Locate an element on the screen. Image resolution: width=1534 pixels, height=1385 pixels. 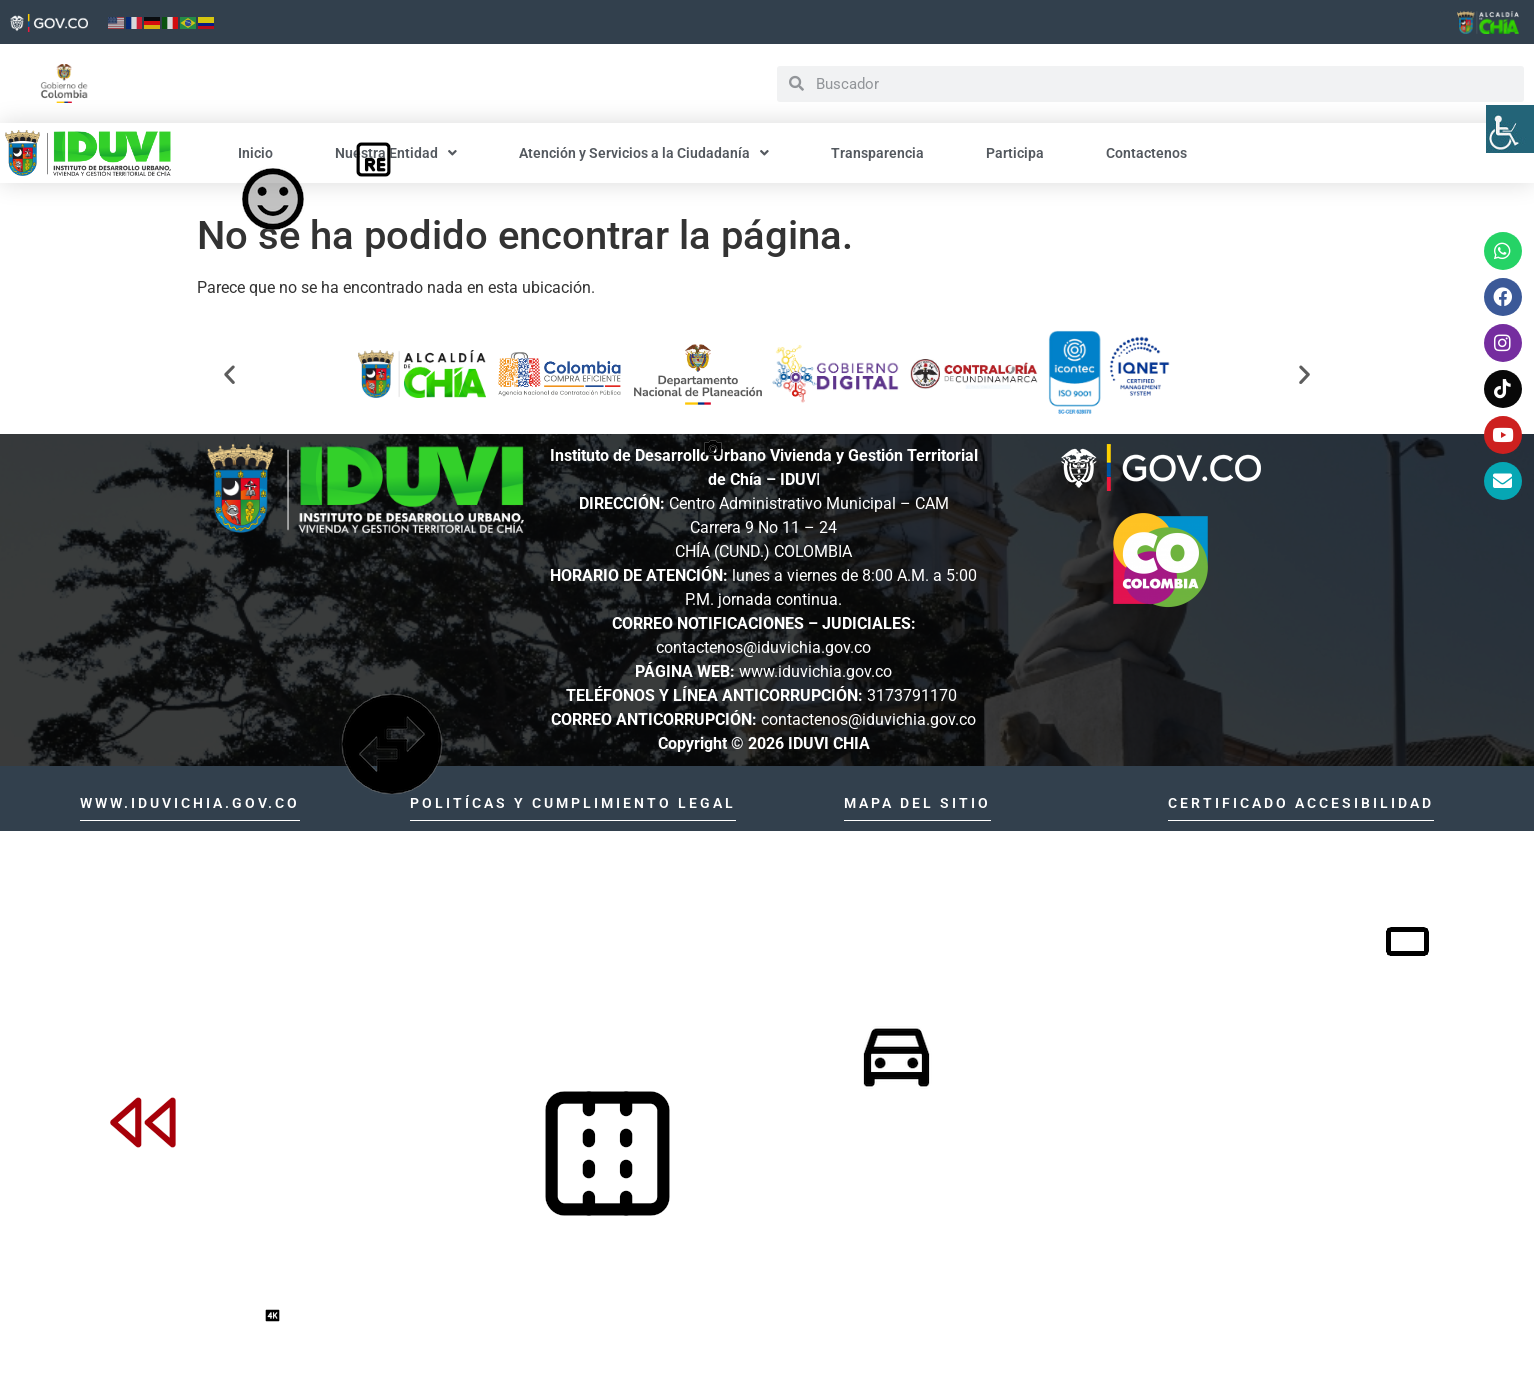
ReasonML programming language logo is located at coordinates (373, 159).